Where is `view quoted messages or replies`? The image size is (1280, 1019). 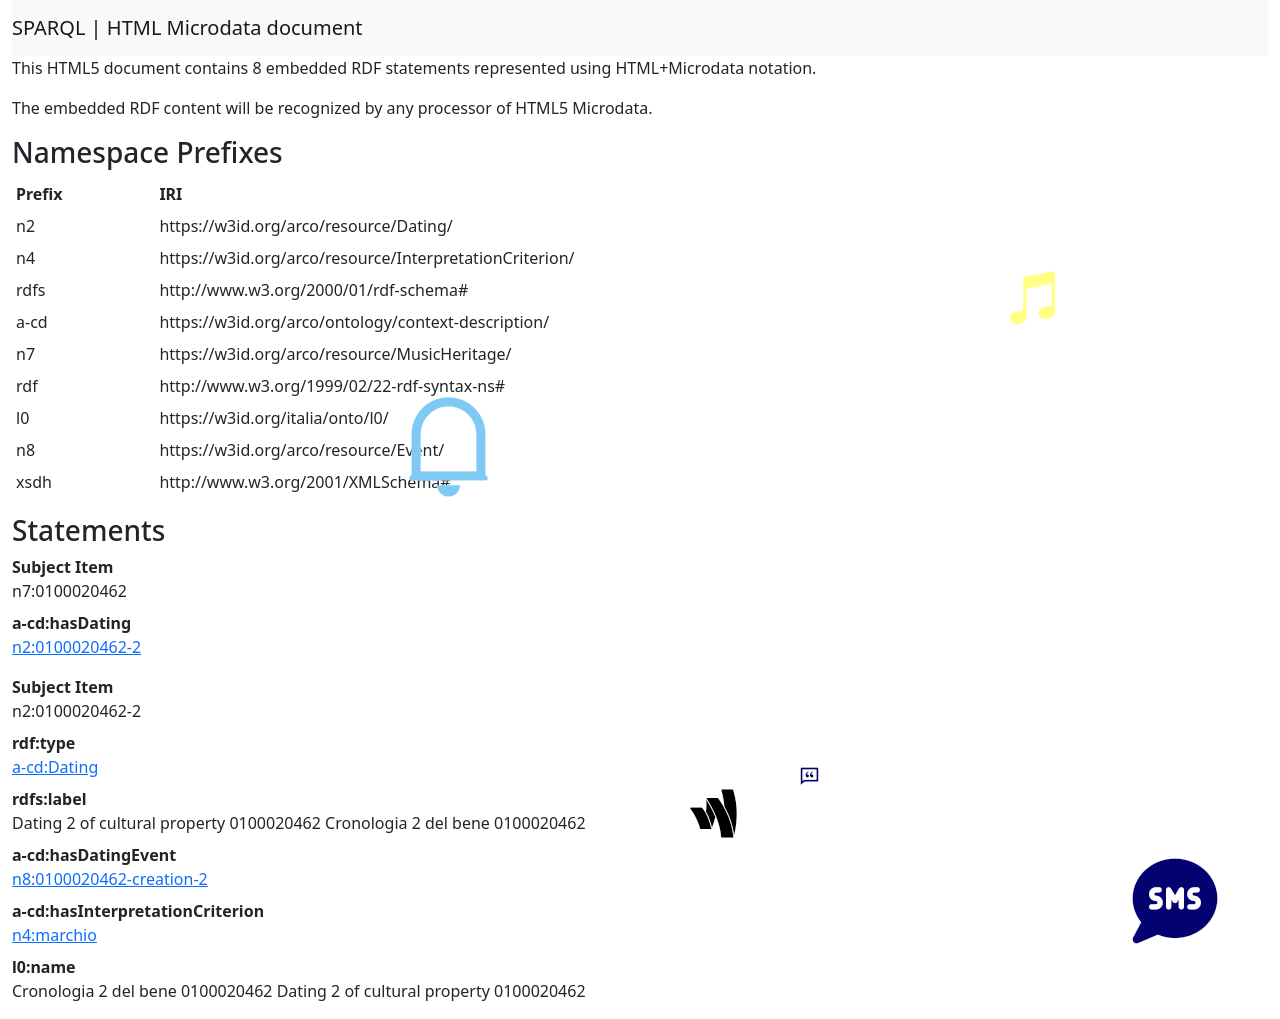 view quoted messages or replies is located at coordinates (809, 775).